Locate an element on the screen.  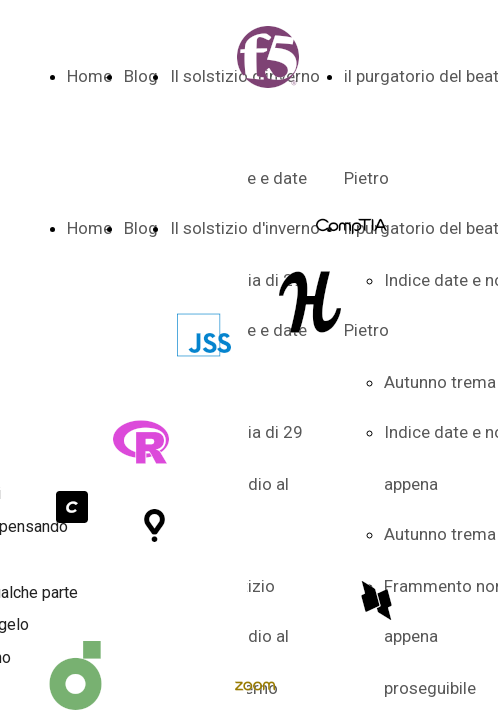
F5 Networks company logo is located at coordinates (268, 57).